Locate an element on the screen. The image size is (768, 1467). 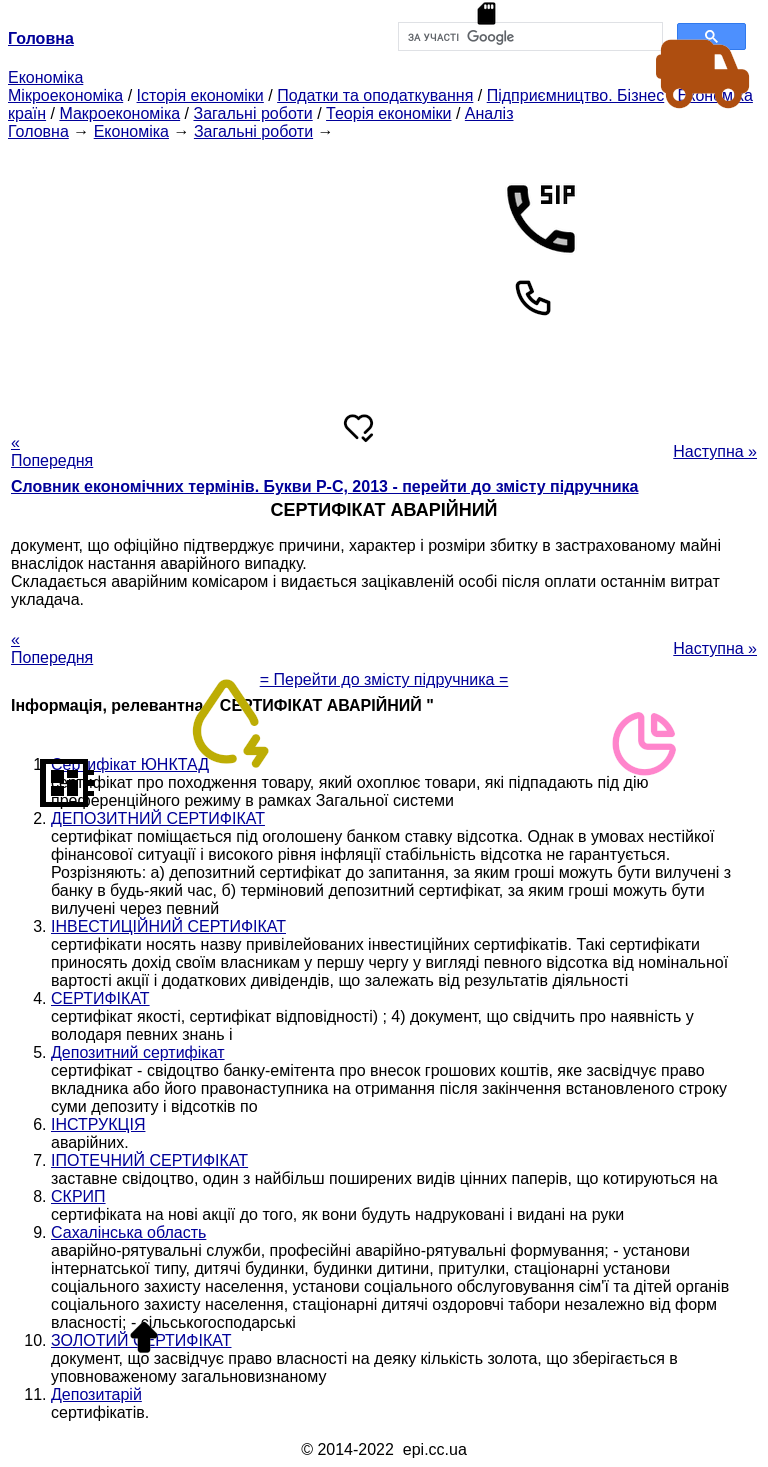
make a phone call is located at coordinates (534, 297).